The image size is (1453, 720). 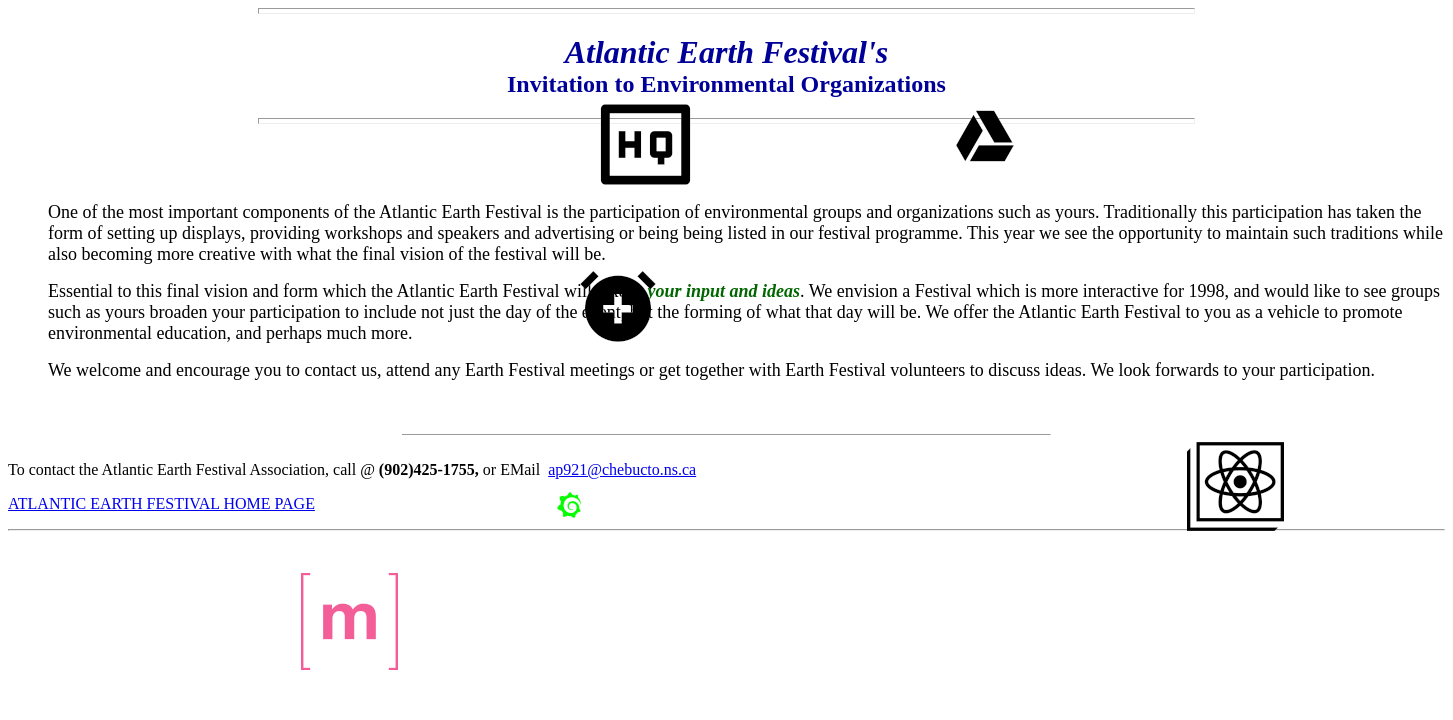 What do you see at coordinates (1235, 486) in the screenshot?
I see `create react app logo` at bounding box center [1235, 486].